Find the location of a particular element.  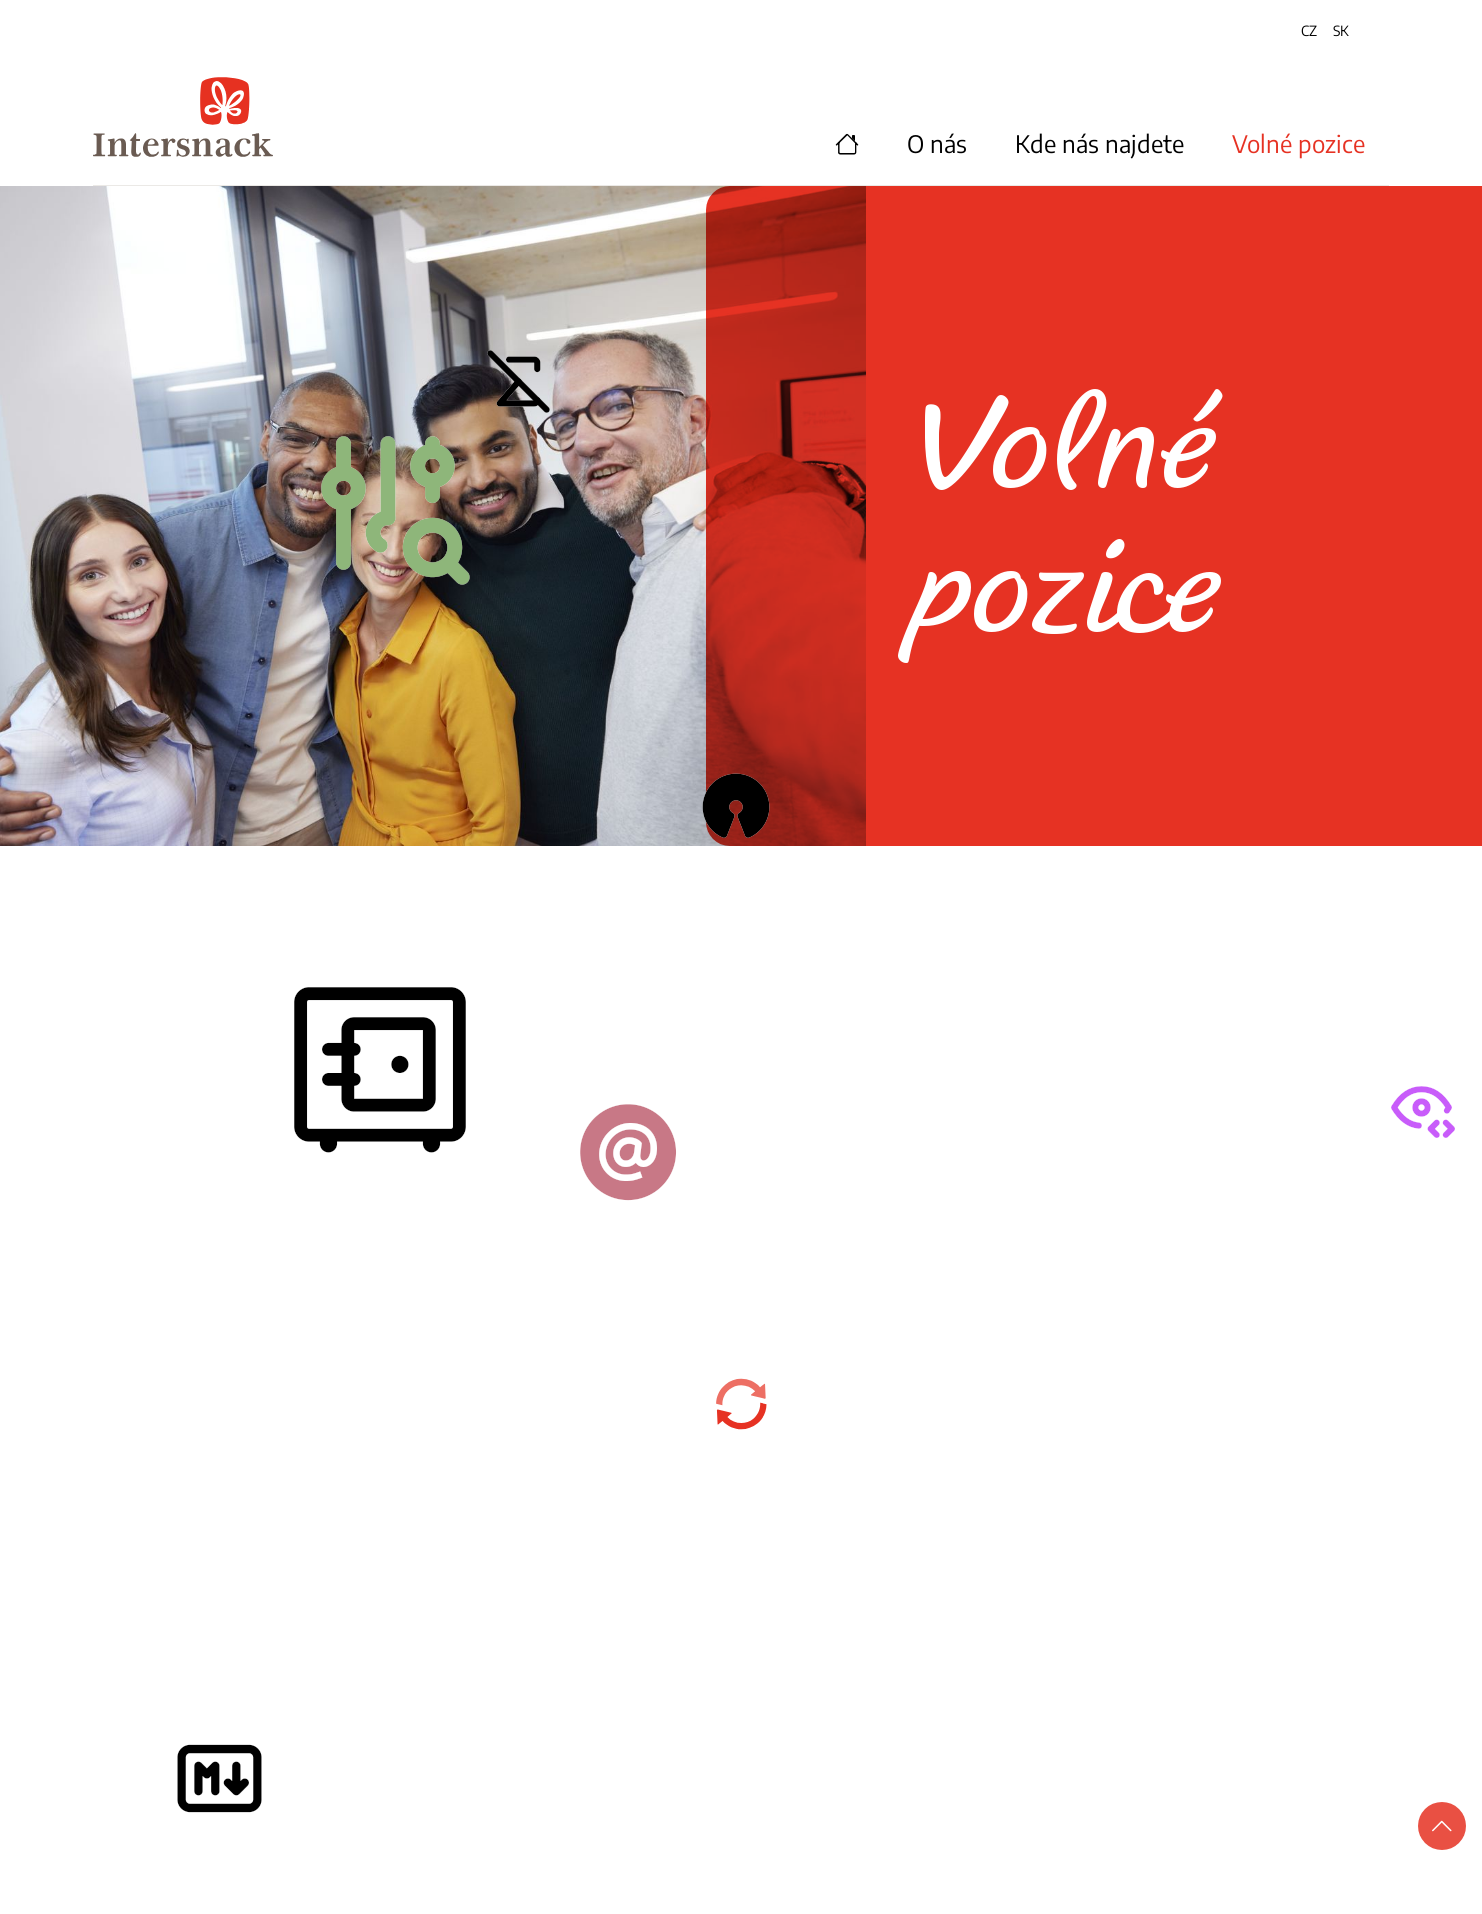

access fiscal host settings is located at coordinates (380, 1073).